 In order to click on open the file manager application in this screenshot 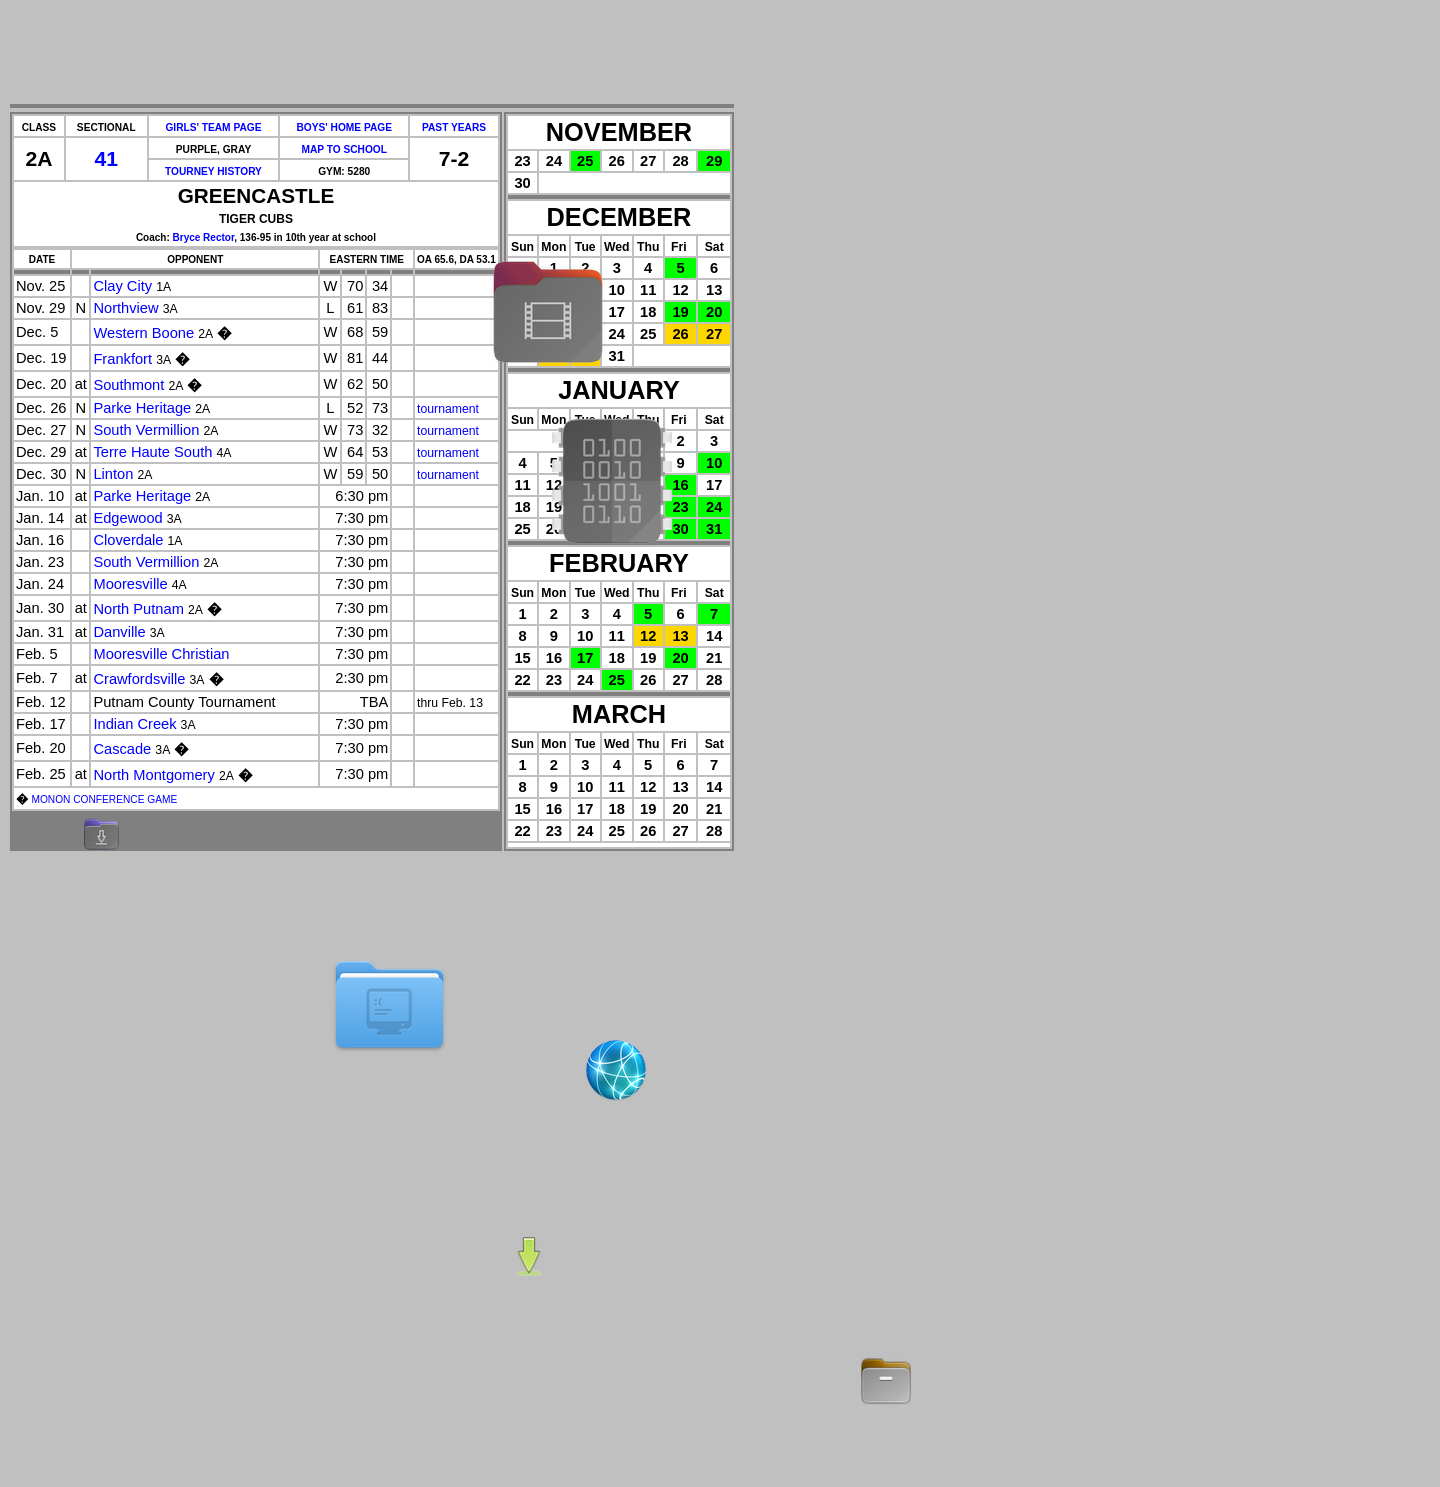, I will do `click(886, 1381)`.